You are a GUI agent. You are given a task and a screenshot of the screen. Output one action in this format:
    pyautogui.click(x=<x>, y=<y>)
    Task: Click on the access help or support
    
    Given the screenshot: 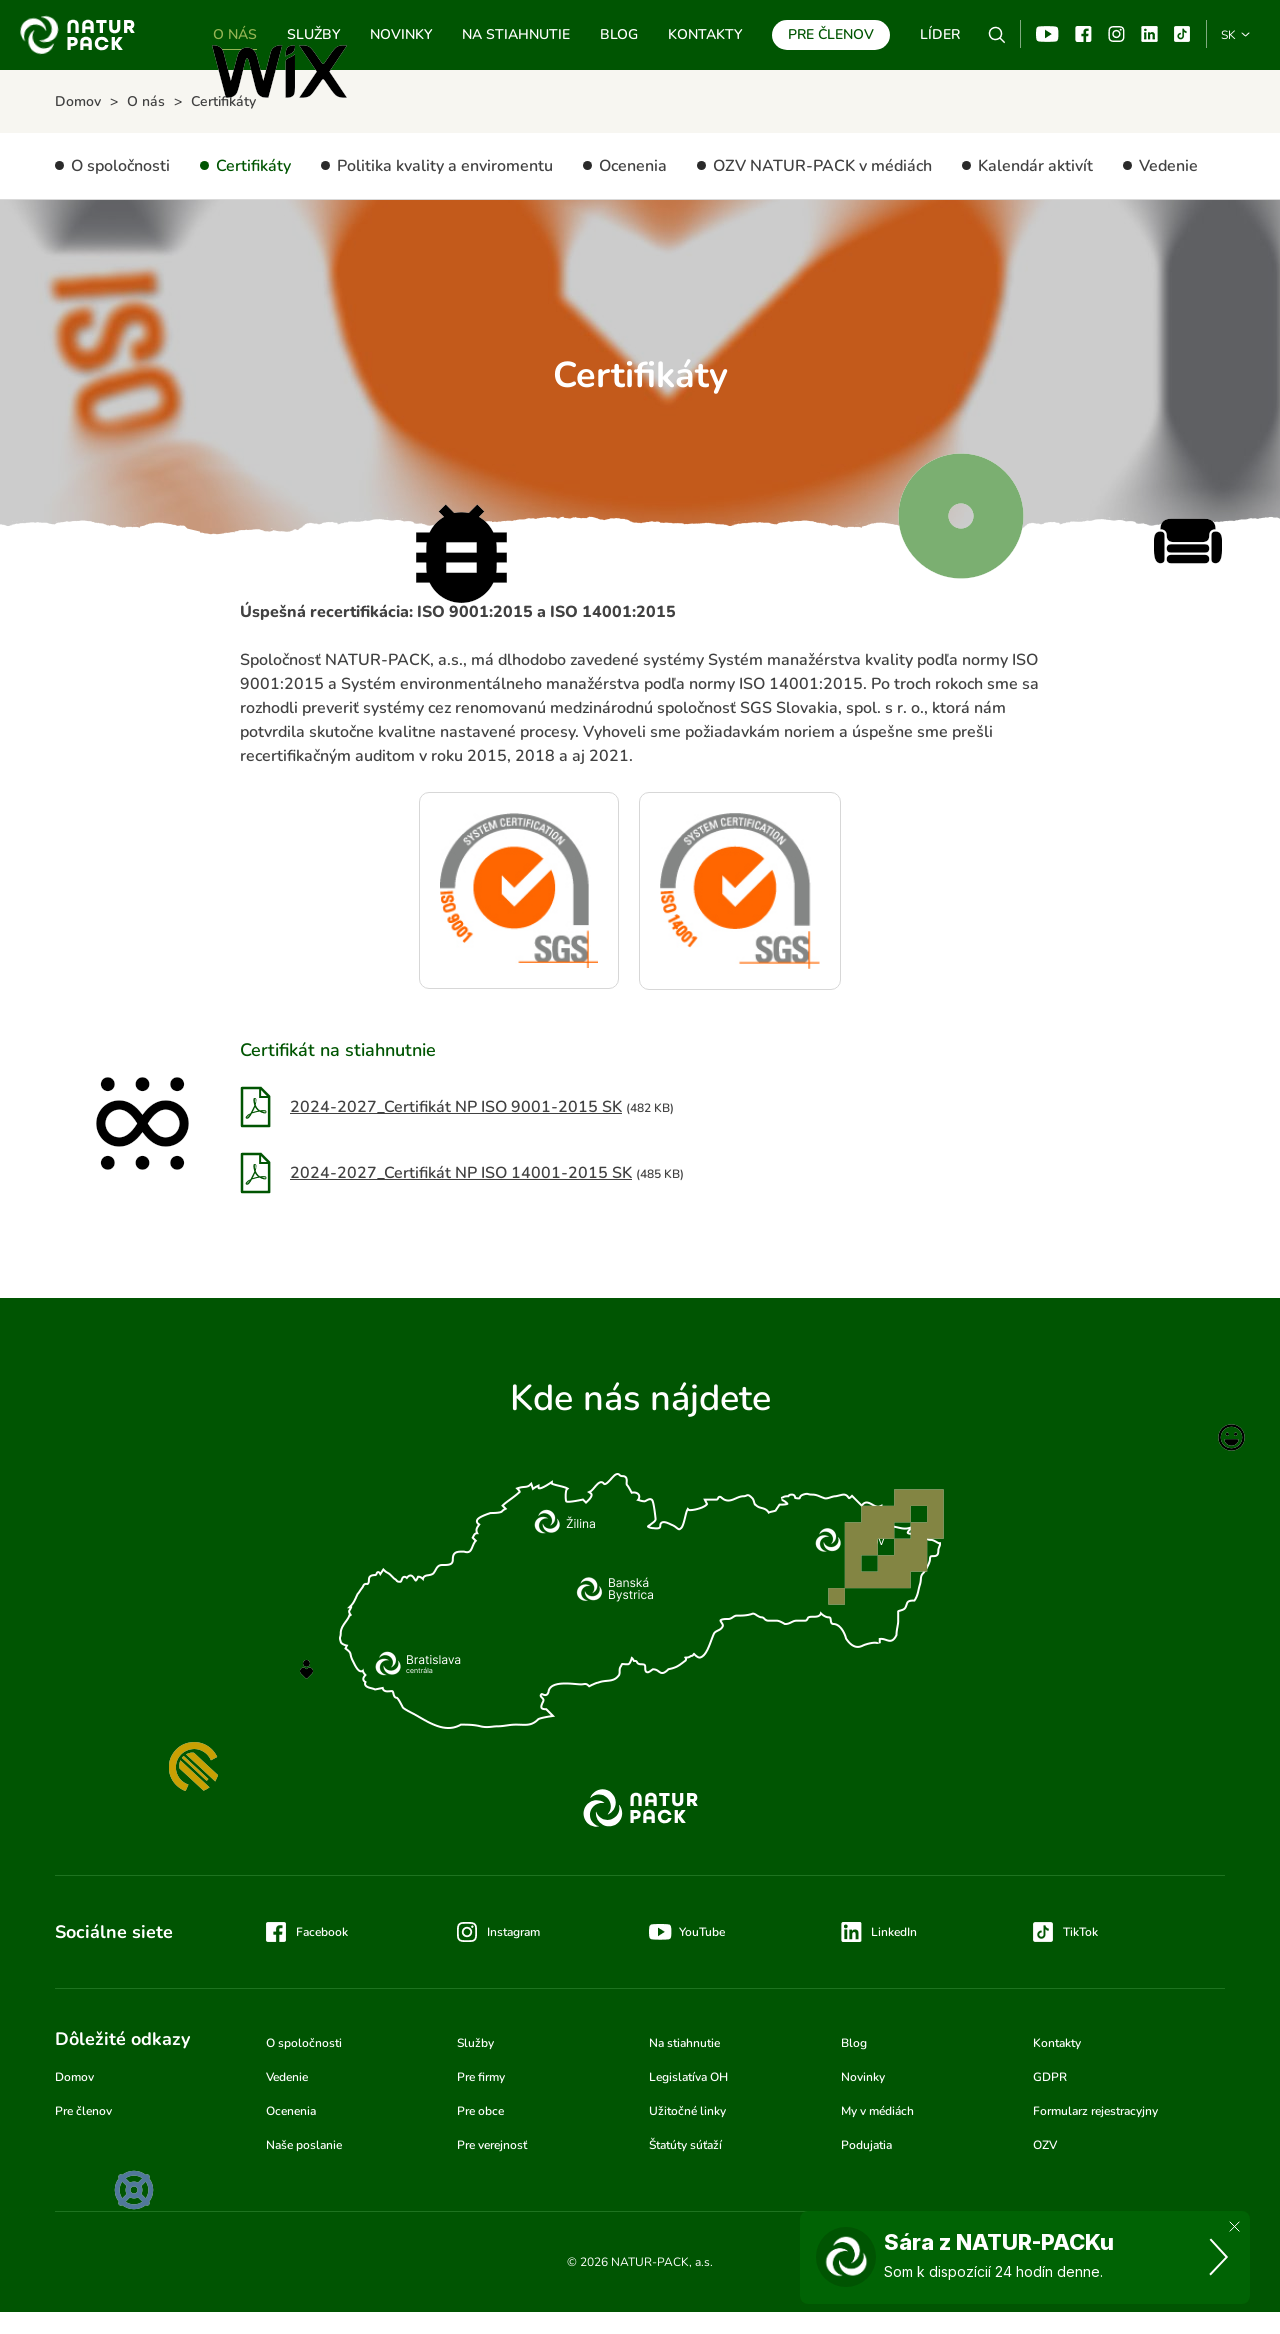 What is the action you would take?
    pyautogui.click(x=134, y=2190)
    